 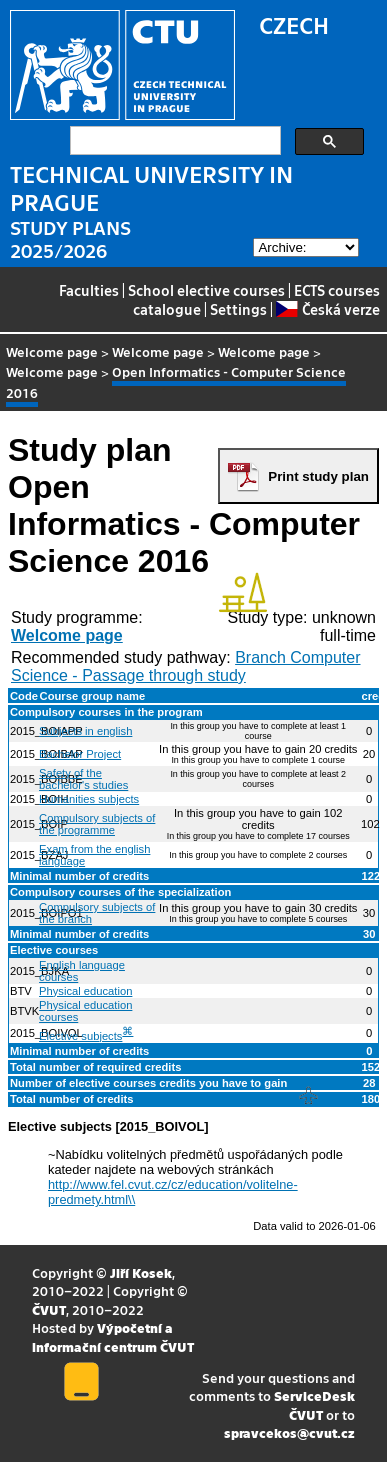 What do you see at coordinates (243, 595) in the screenshot?
I see `view nearby parks` at bounding box center [243, 595].